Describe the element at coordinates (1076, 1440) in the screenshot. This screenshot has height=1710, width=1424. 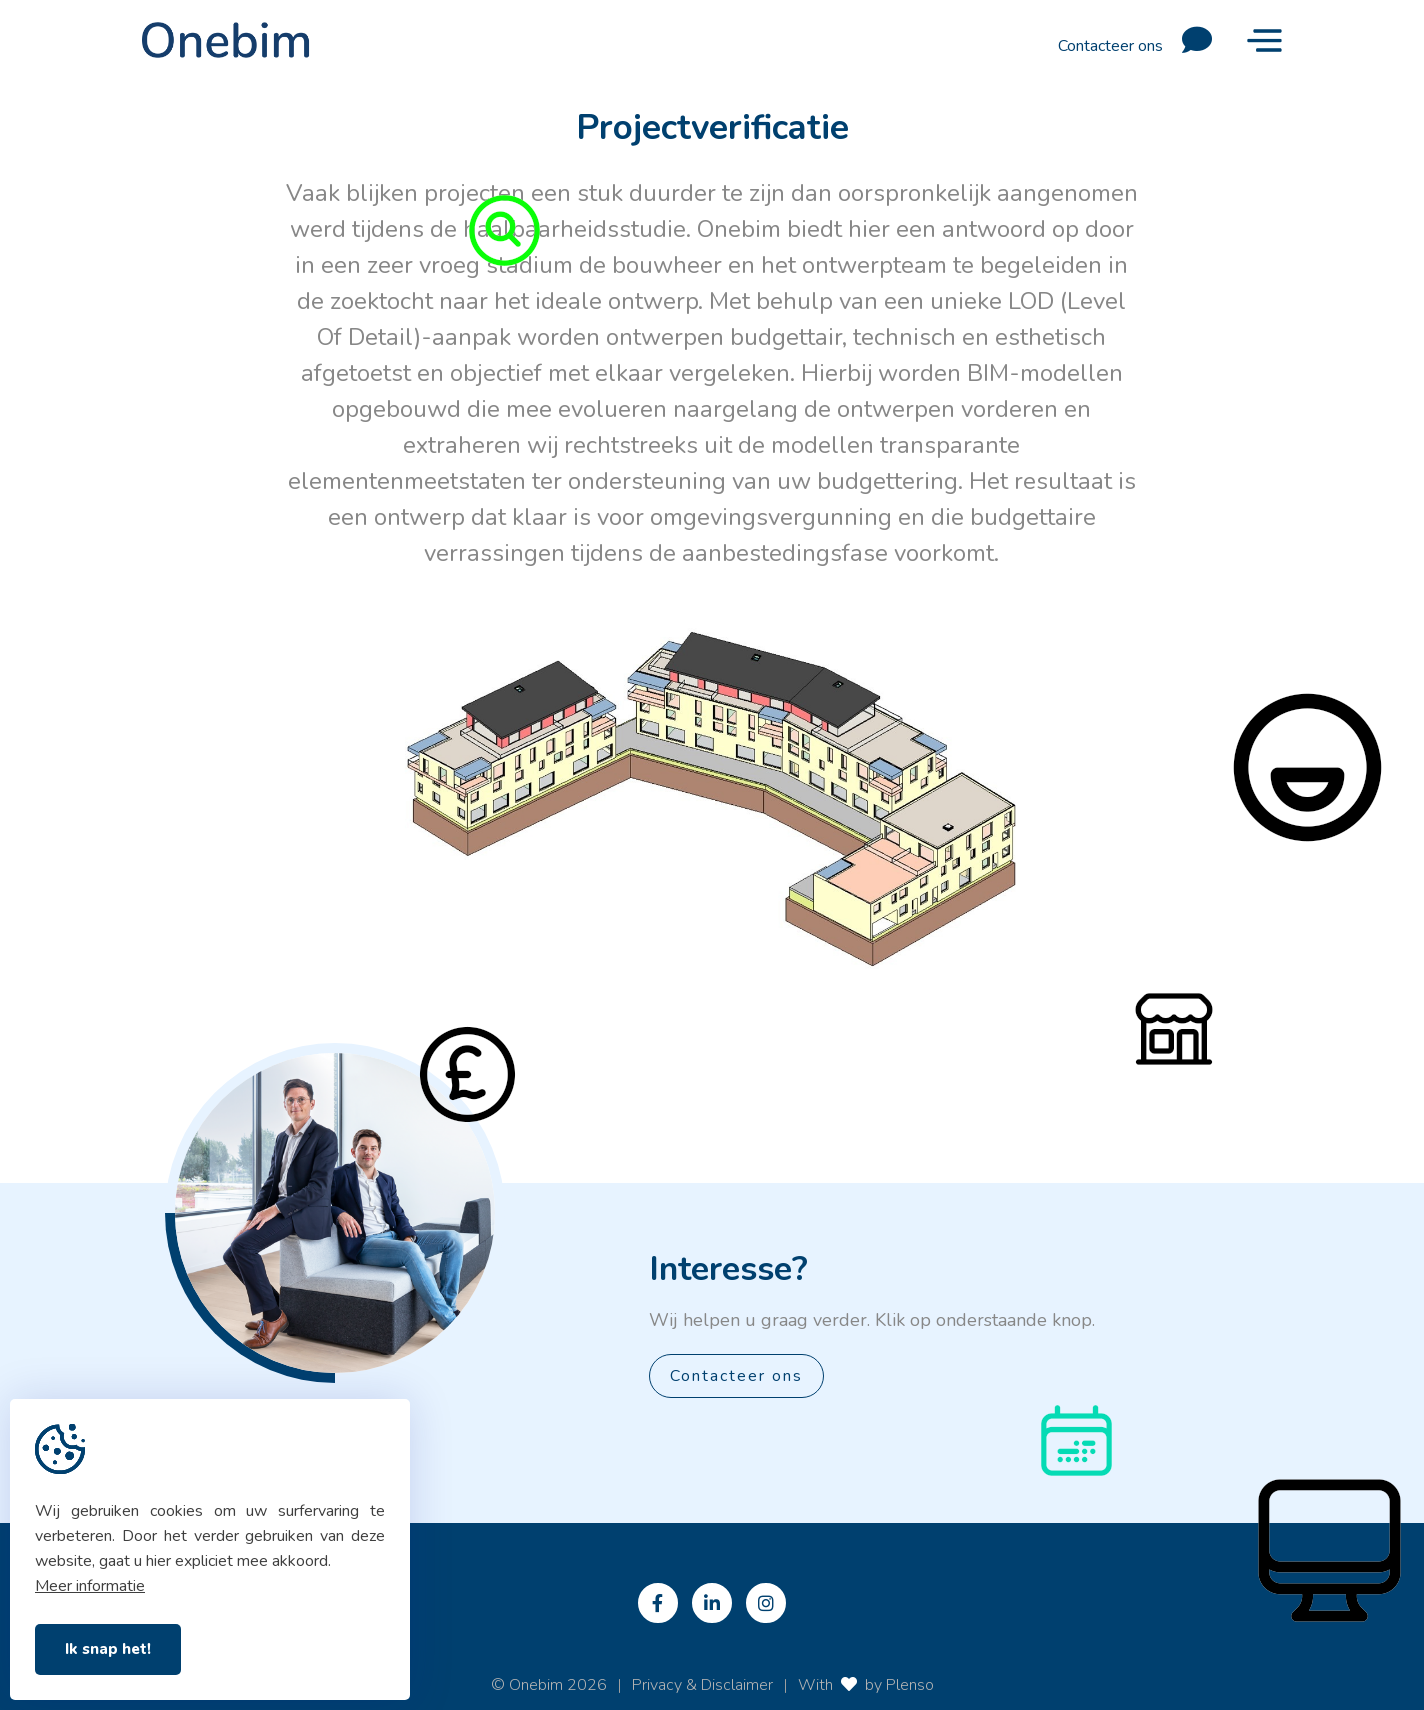
I see `select a date range on the calendar` at that location.